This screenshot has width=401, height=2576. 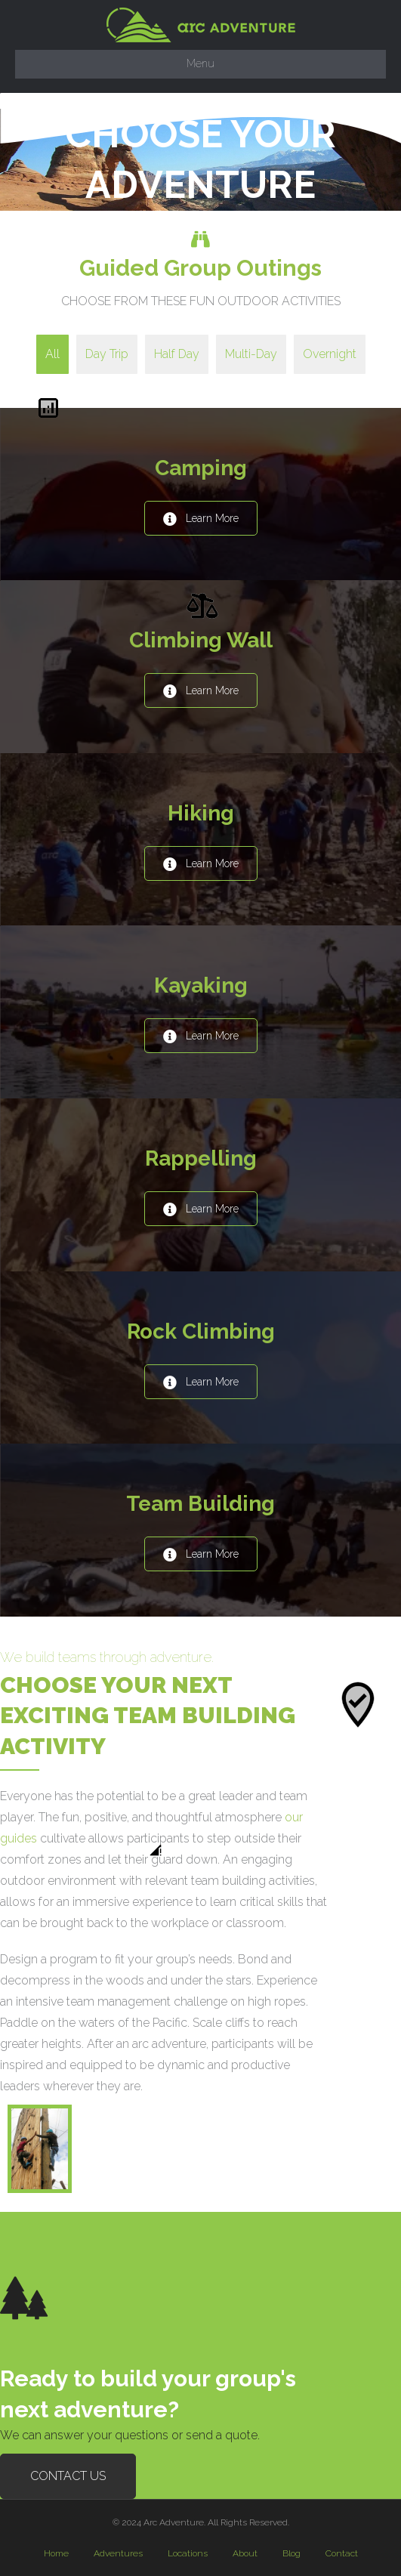 I want to click on indicates full cellular signal but no internet connection, so click(x=155, y=1849).